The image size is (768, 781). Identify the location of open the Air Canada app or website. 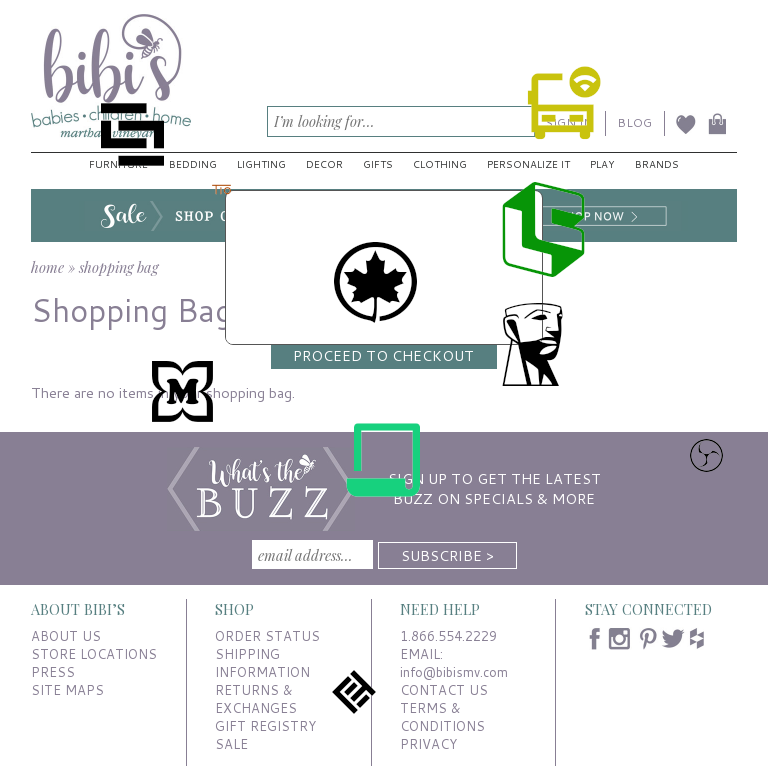
(375, 282).